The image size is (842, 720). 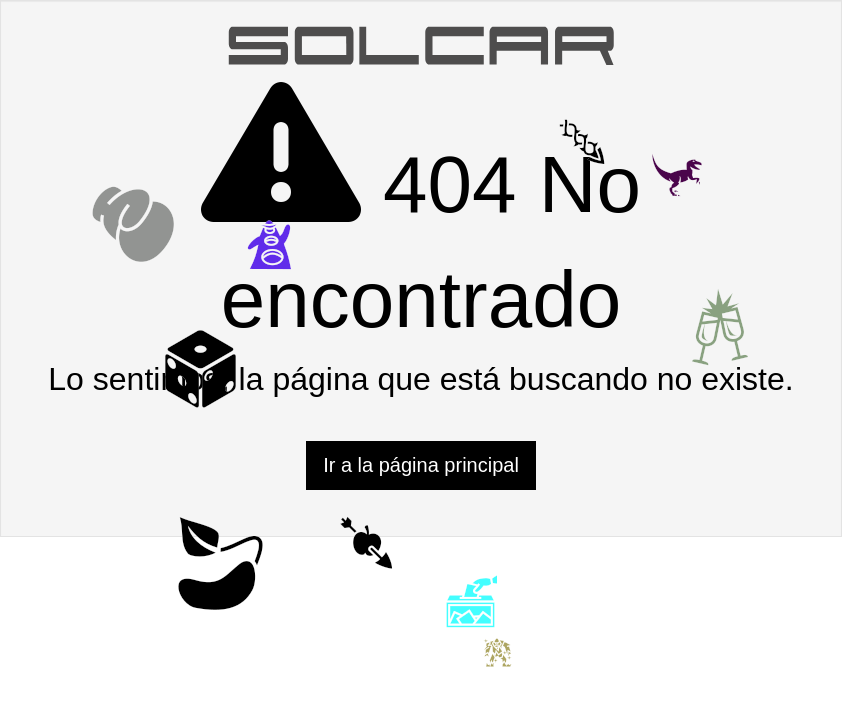 What do you see at coordinates (497, 652) in the screenshot?
I see `ice golem character or unit in a game` at bounding box center [497, 652].